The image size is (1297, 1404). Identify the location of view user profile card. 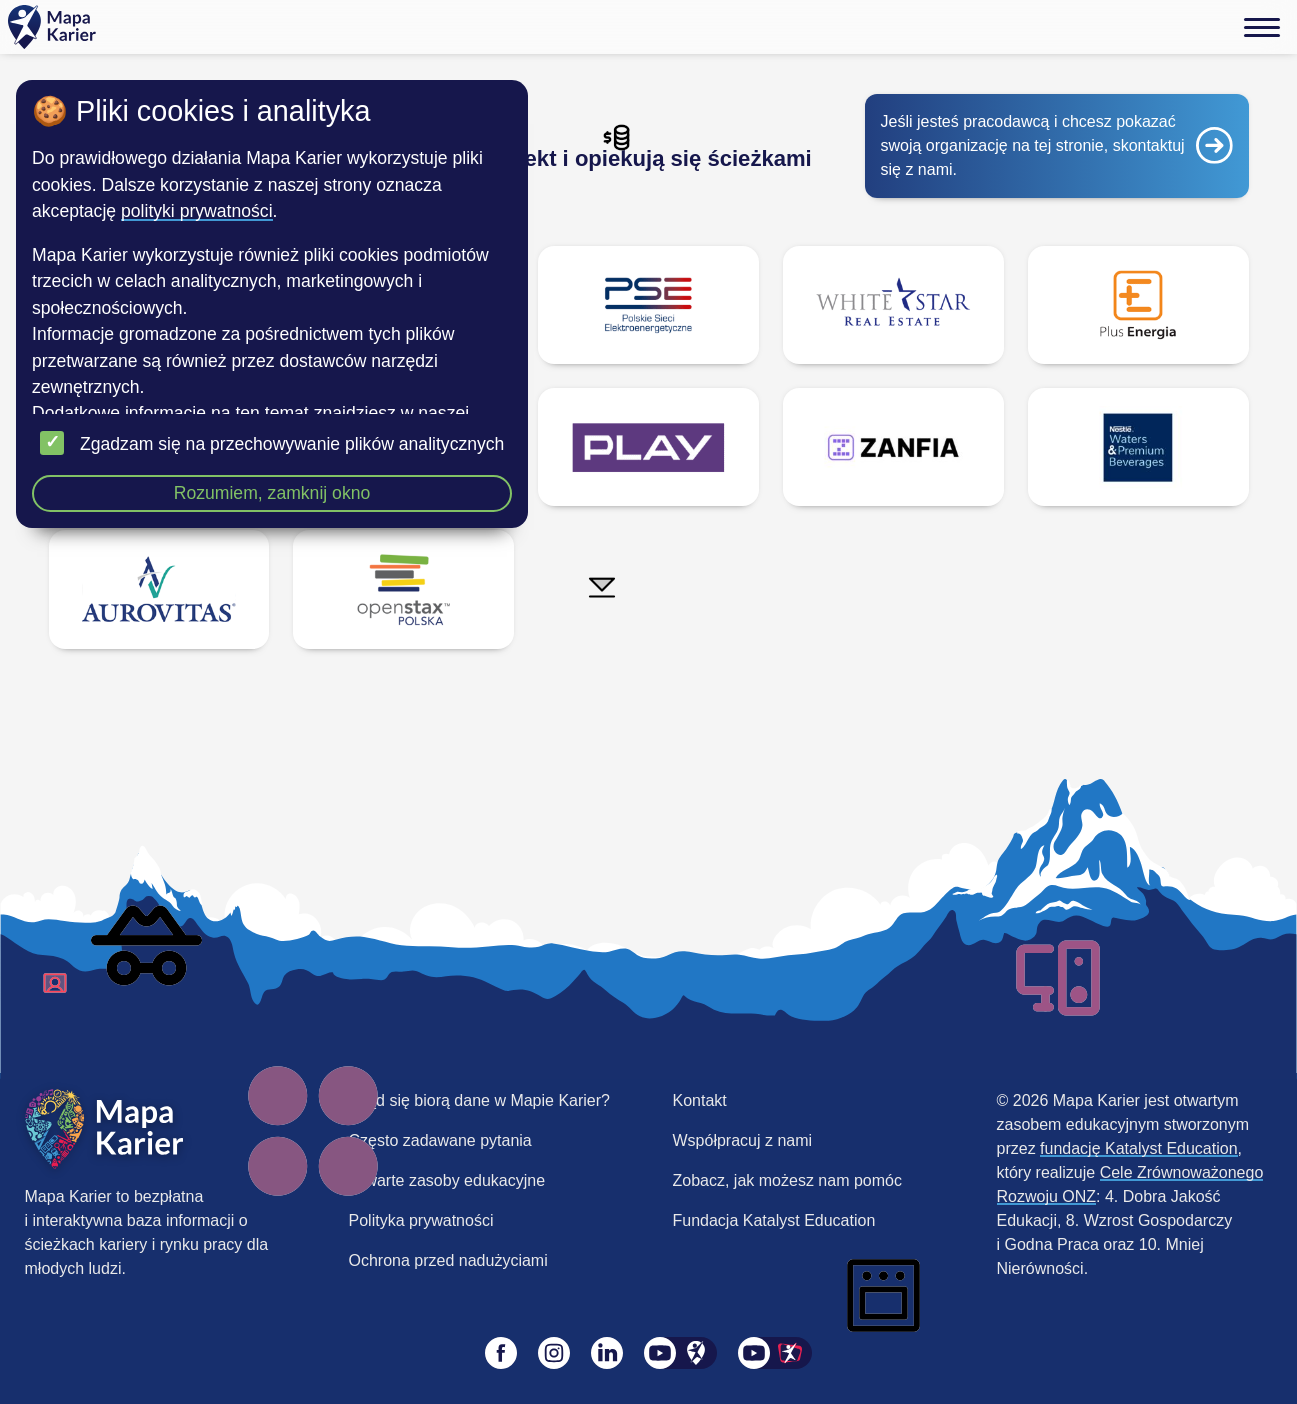
(55, 983).